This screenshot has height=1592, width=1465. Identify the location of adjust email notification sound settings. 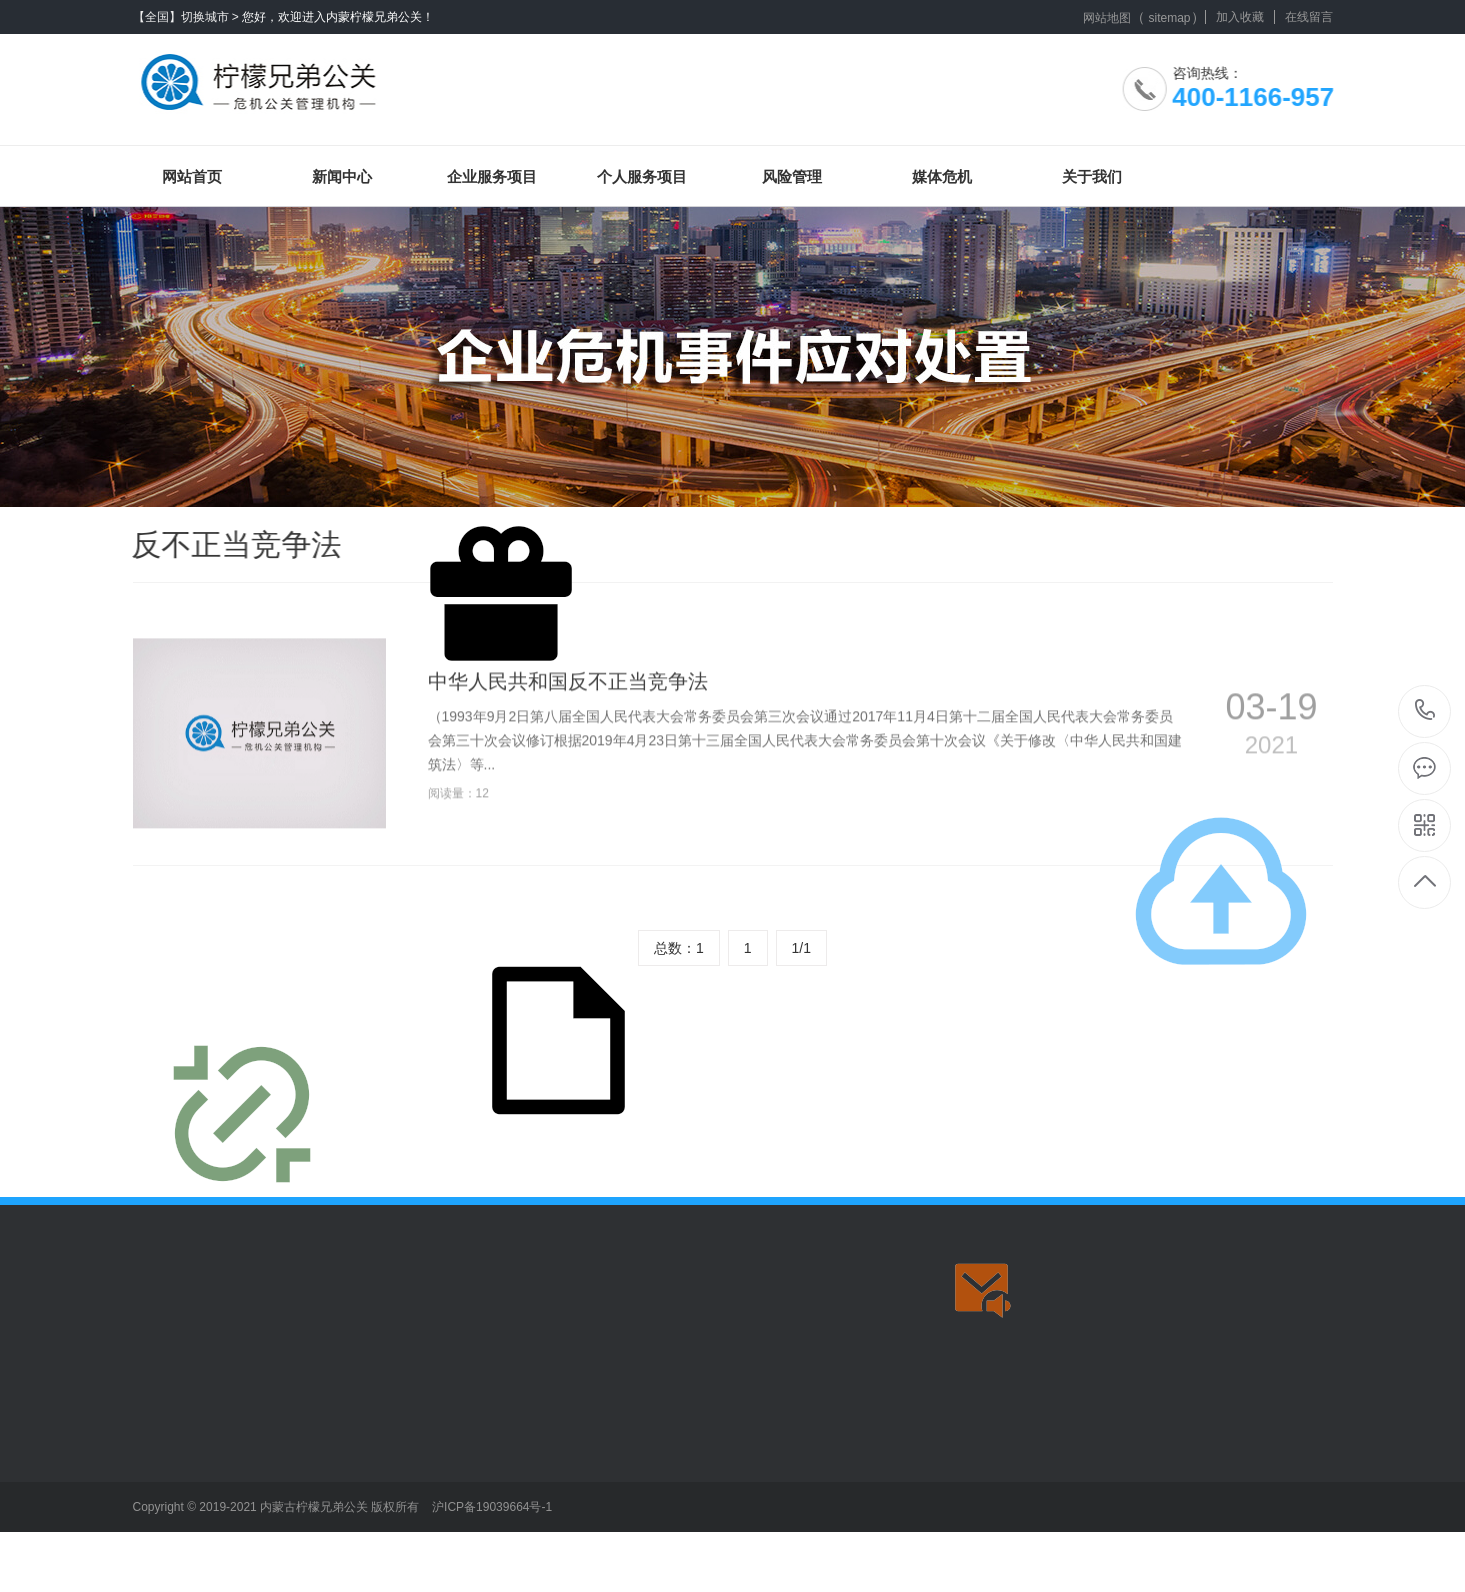
(981, 1287).